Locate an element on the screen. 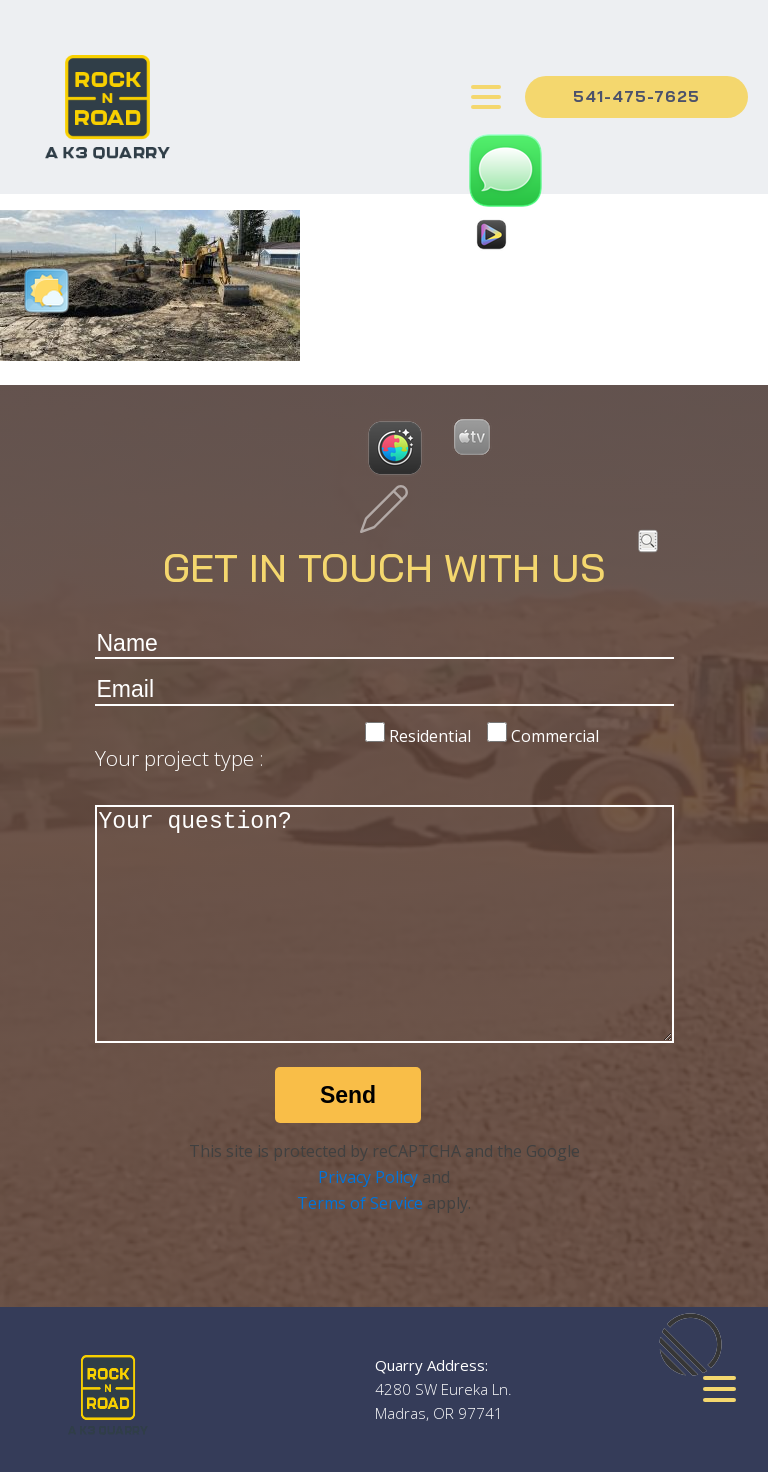  open PhotoFlare image editing application is located at coordinates (395, 448).